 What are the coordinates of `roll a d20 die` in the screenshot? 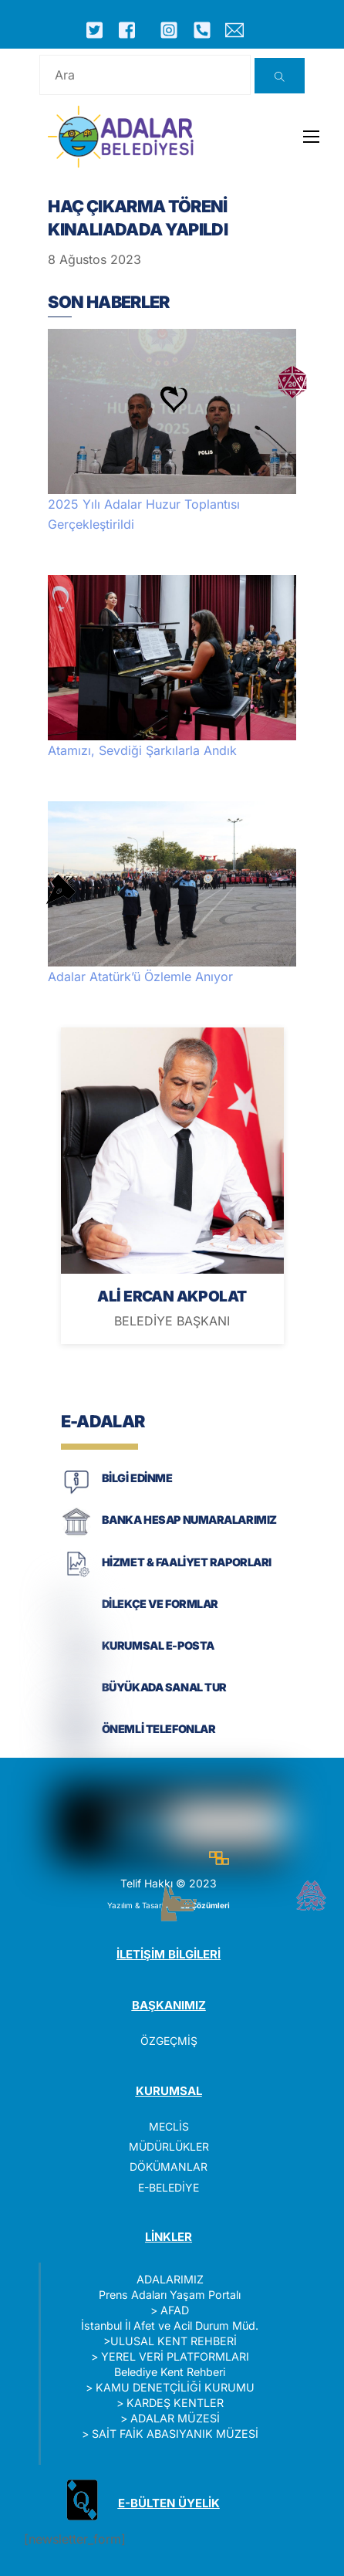 It's located at (292, 382).